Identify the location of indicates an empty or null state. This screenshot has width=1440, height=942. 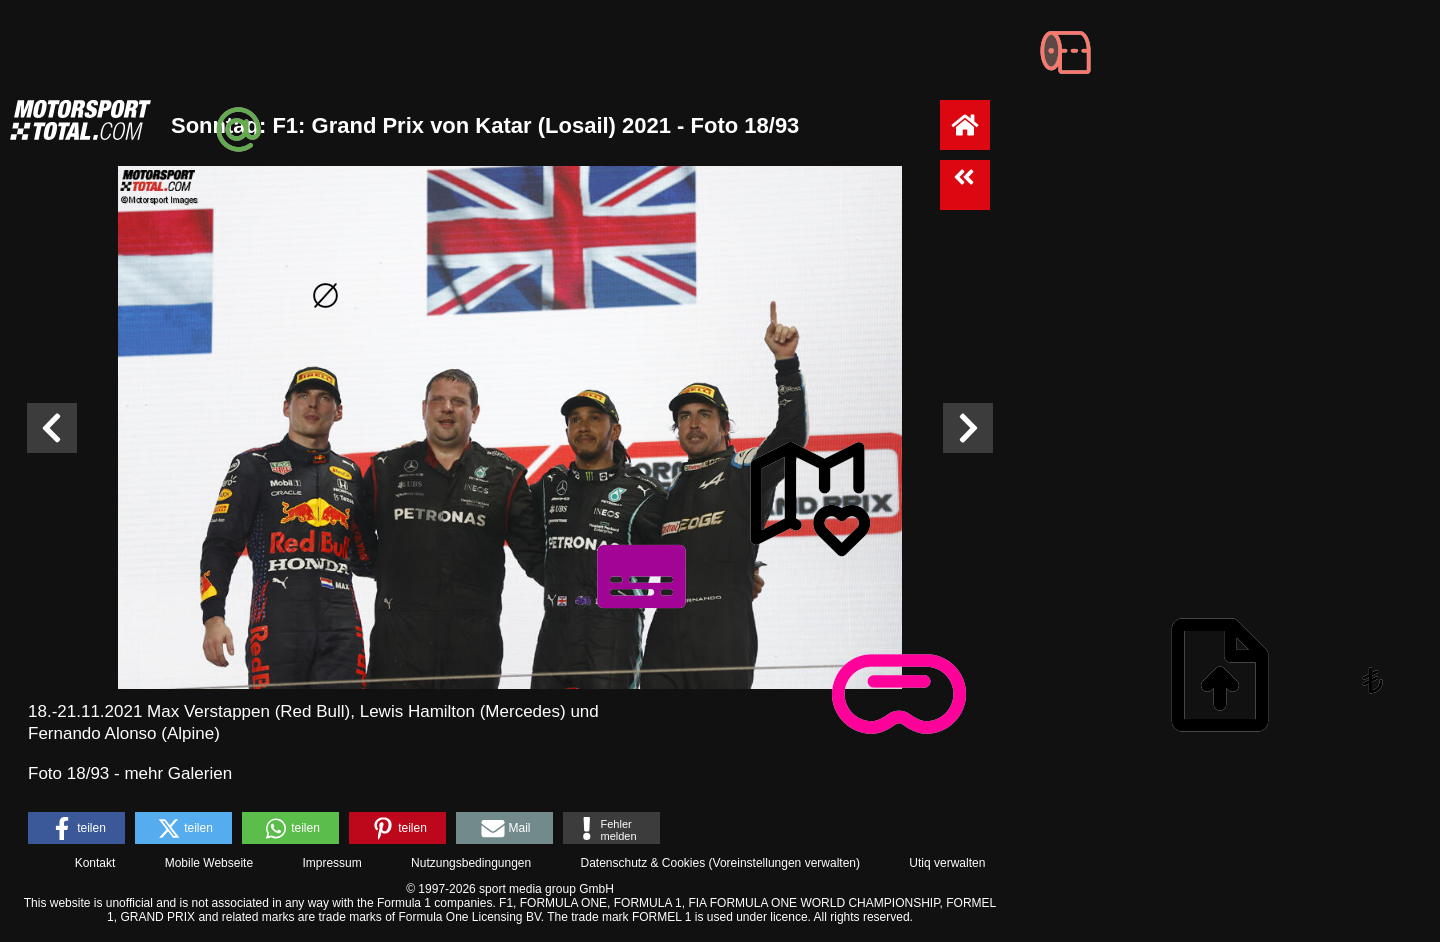
(325, 295).